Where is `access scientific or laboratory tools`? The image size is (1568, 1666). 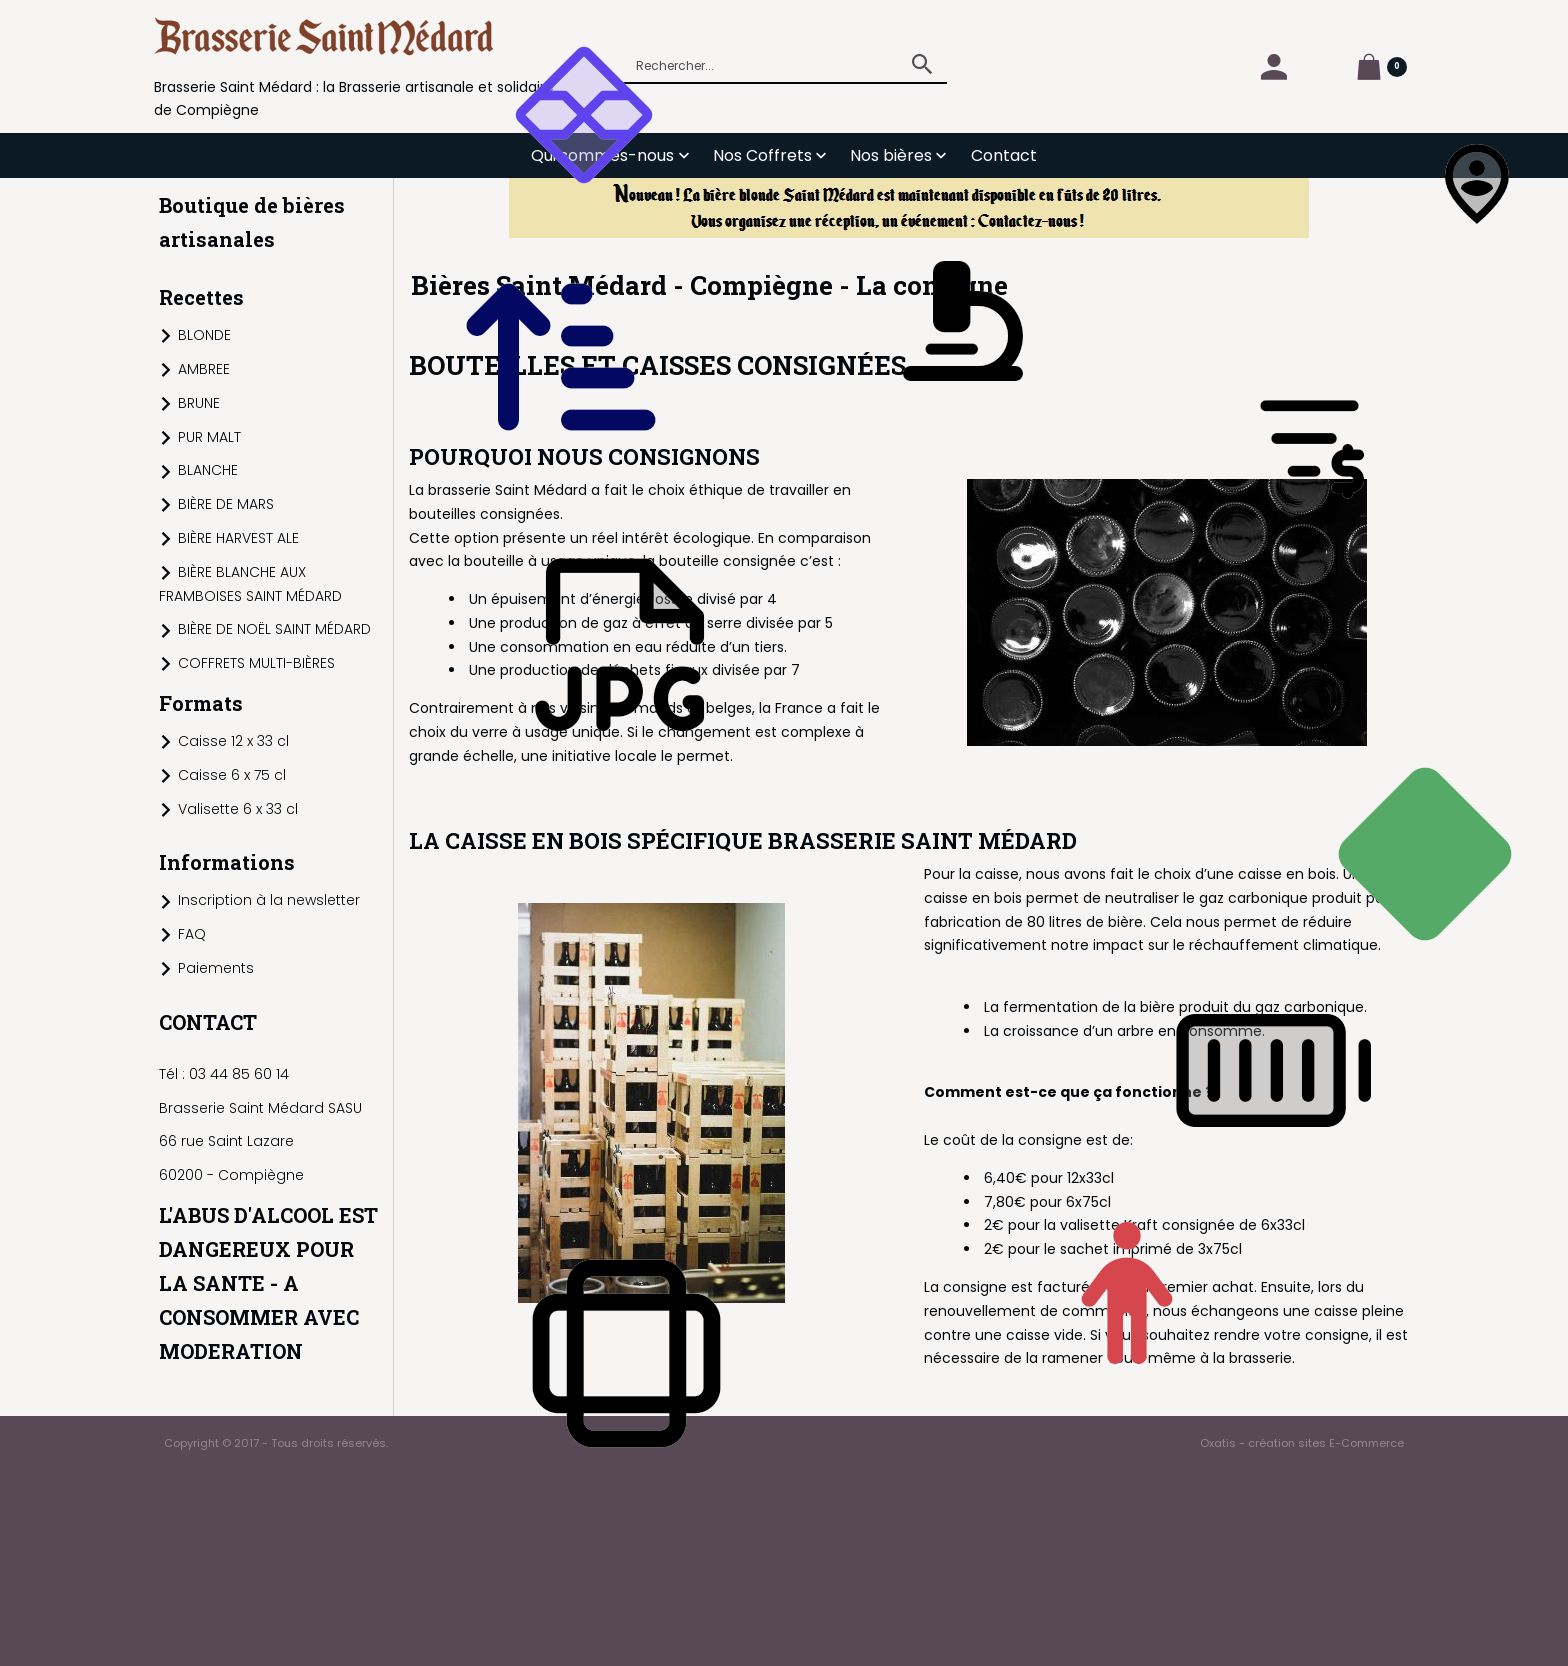
access scientific or laboratory tools is located at coordinates (963, 321).